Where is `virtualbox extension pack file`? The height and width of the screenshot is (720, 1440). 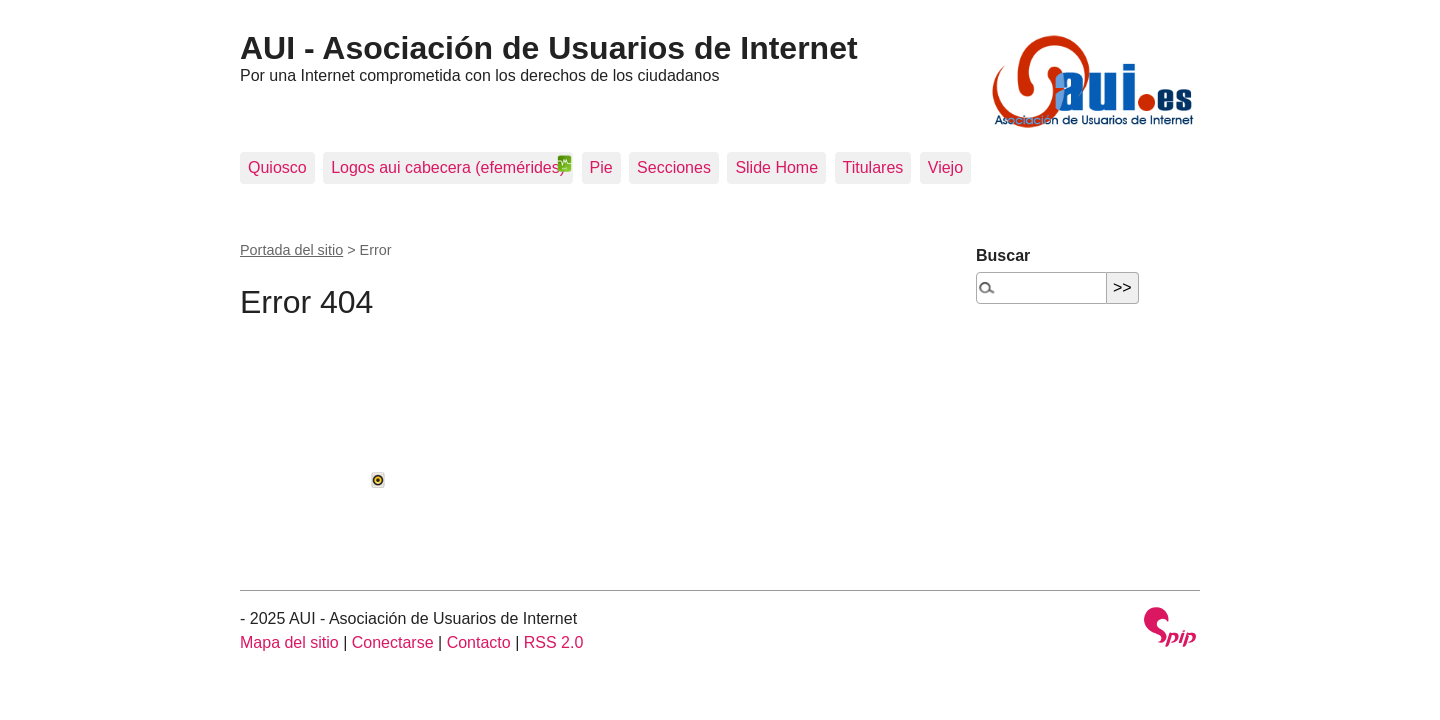
virtualbox extension pack file is located at coordinates (564, 163).